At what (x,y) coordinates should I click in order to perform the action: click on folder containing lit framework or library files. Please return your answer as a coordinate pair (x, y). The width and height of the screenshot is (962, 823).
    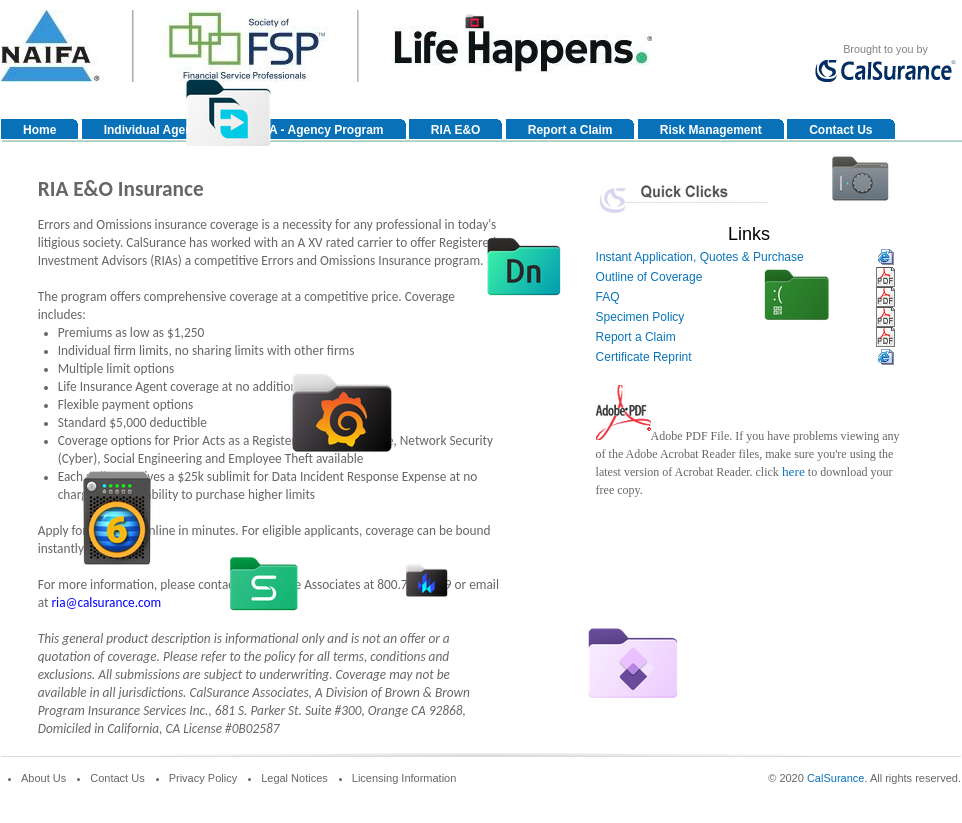
    Looking at the image, I should click on (426, 581).